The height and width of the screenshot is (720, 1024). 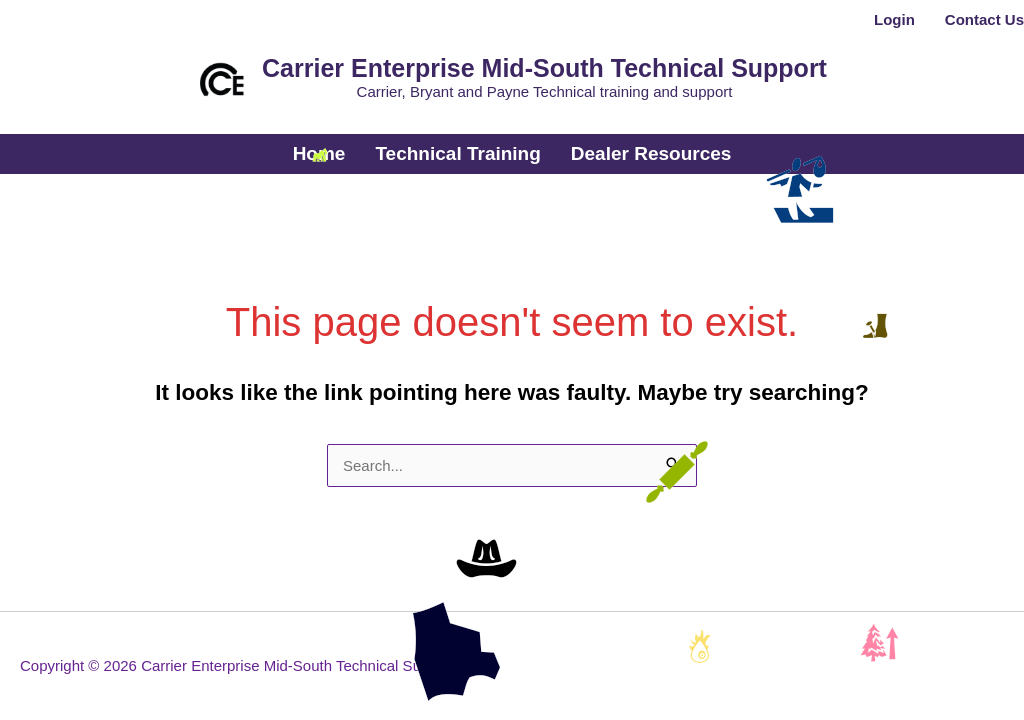 What do you see at coordinates (700, 646) in the screenshot?
I see `select a spirit or ethereal character class` at bounding box center [700, 646].